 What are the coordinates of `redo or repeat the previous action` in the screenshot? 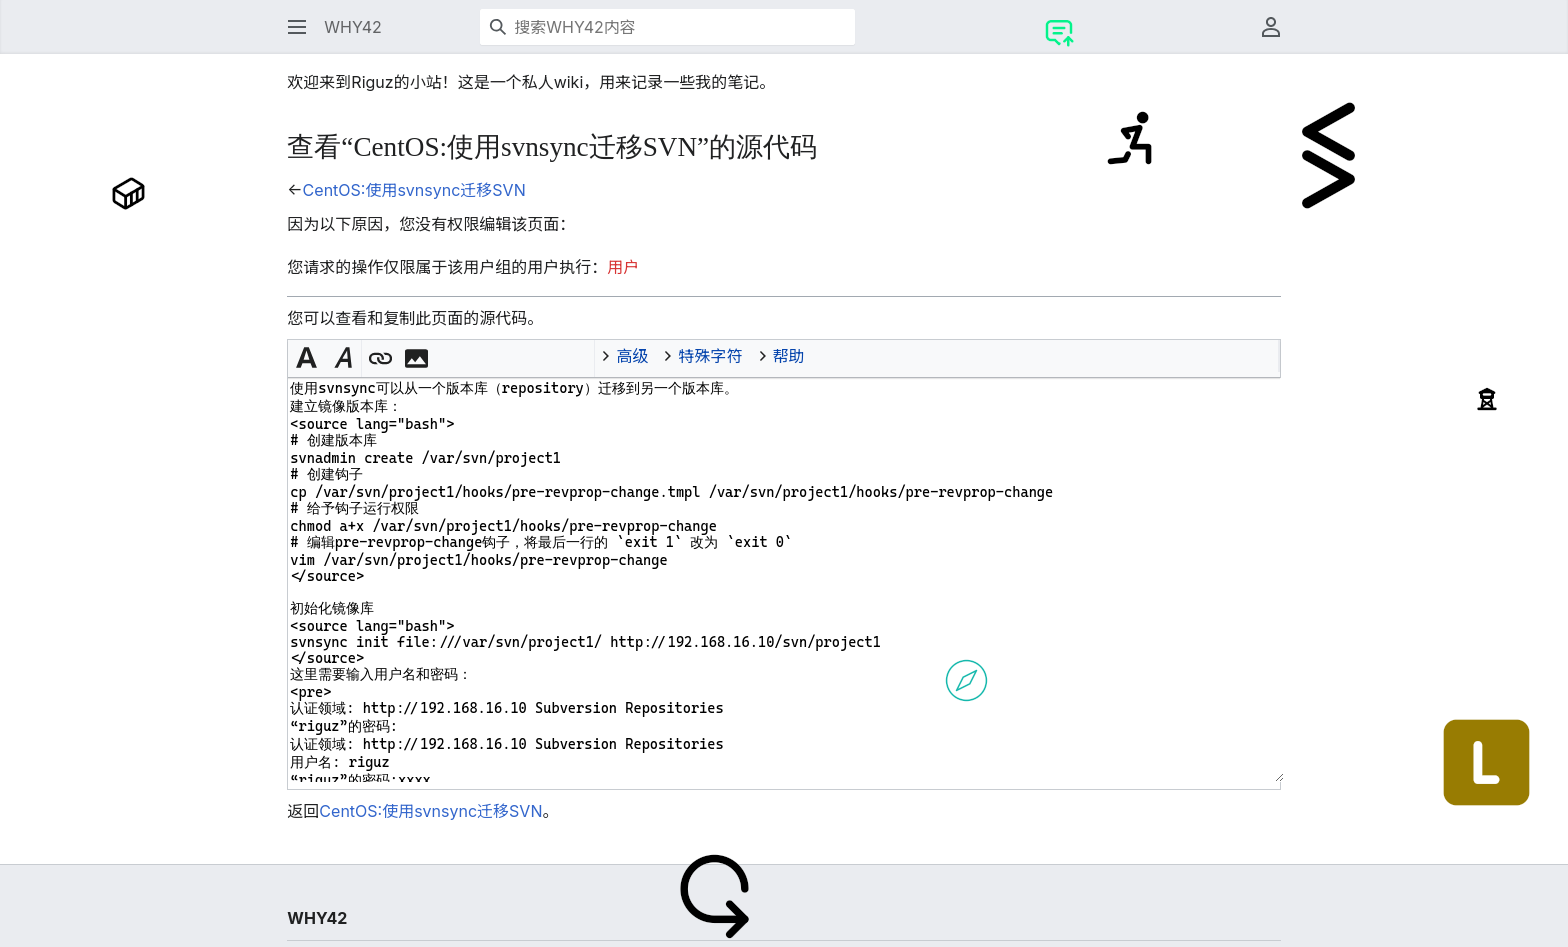 It's located at (714, 896).